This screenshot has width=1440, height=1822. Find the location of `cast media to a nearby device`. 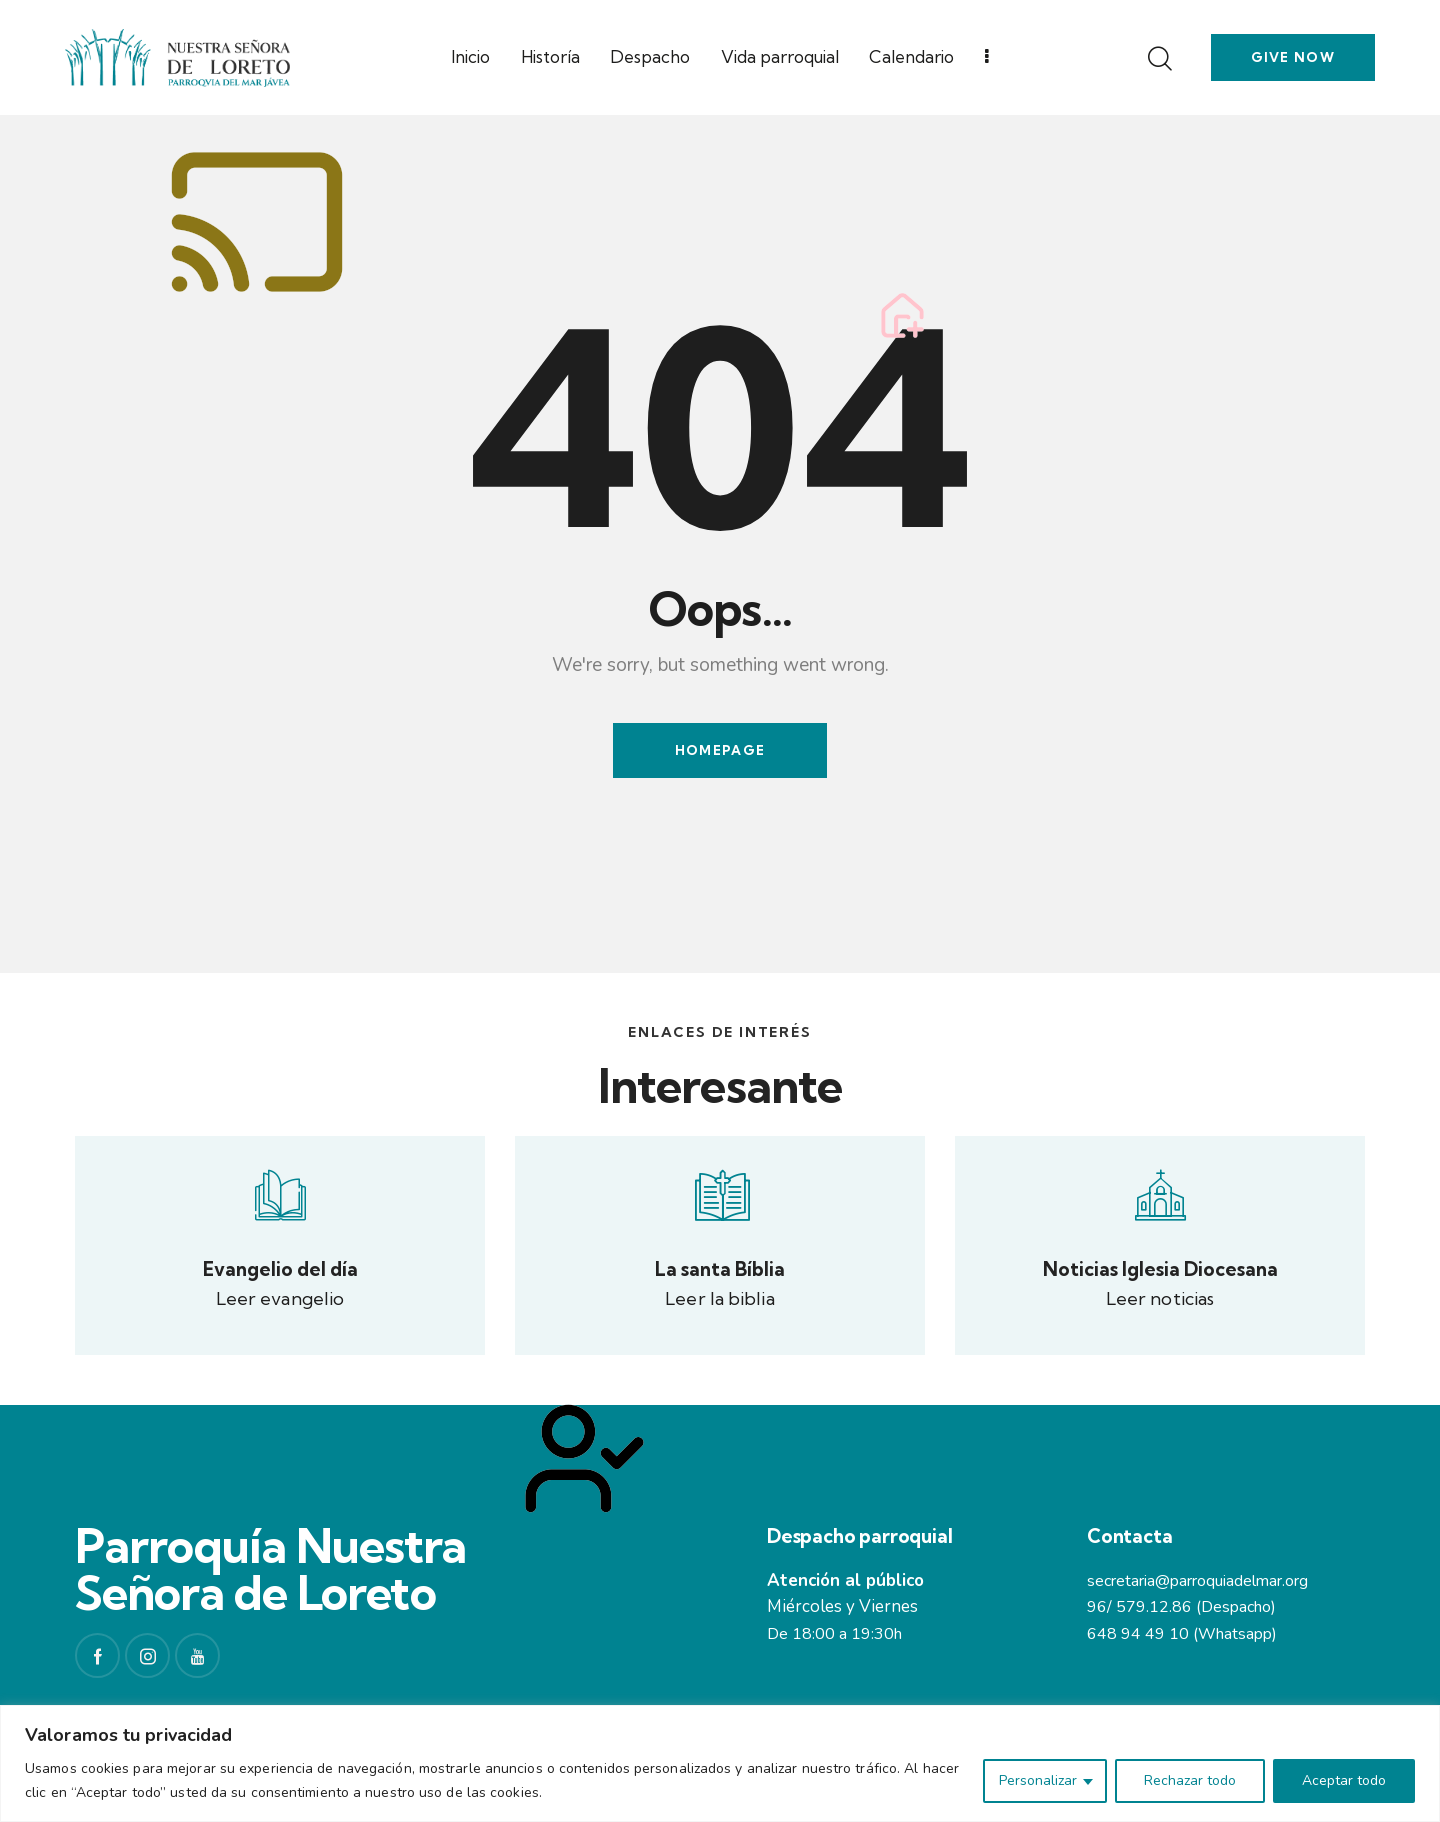

cast media to a nearby device is located at coordinates (257, 222).